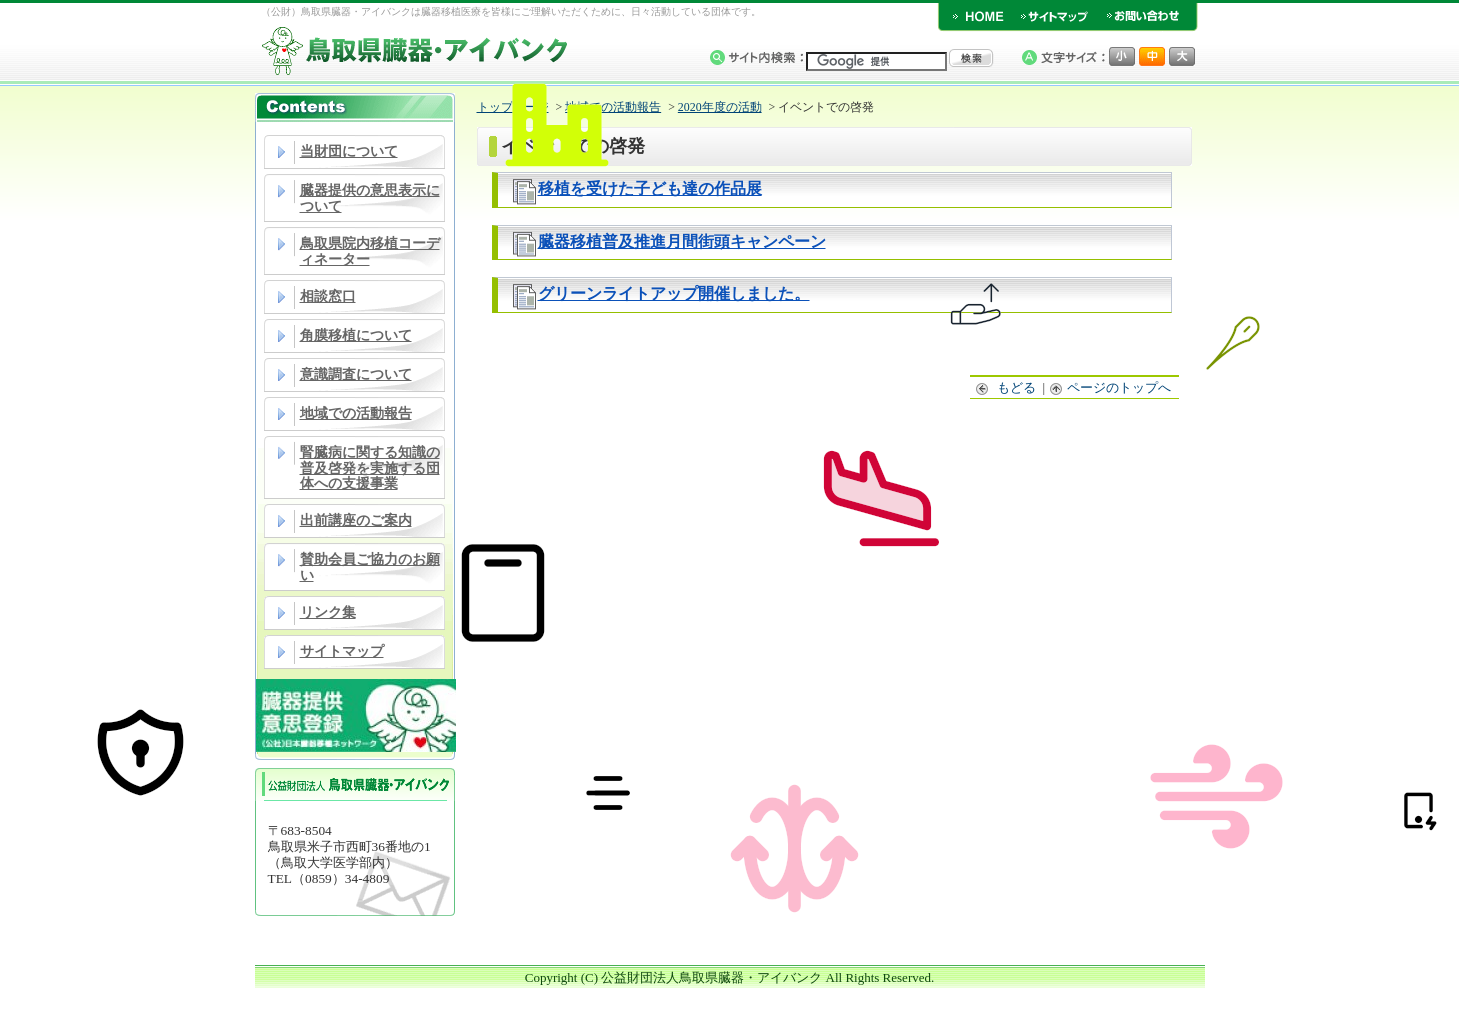 Image resolution: width=1459 pixels, height=1026 pixels. I want to click on view city or urban location, so click(557, 125).